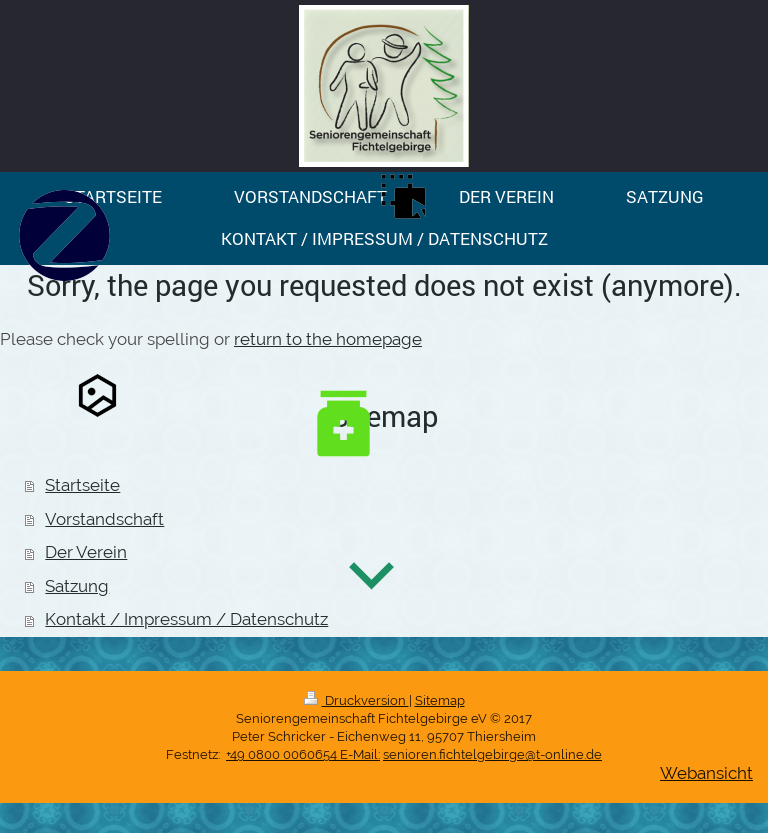 The height and width of the screenshot is (833, 768). What do you see at coordinates (97, 395) in the screenshot?
I see `view NFT collection or digital assets` at bounding box center [97, 395].